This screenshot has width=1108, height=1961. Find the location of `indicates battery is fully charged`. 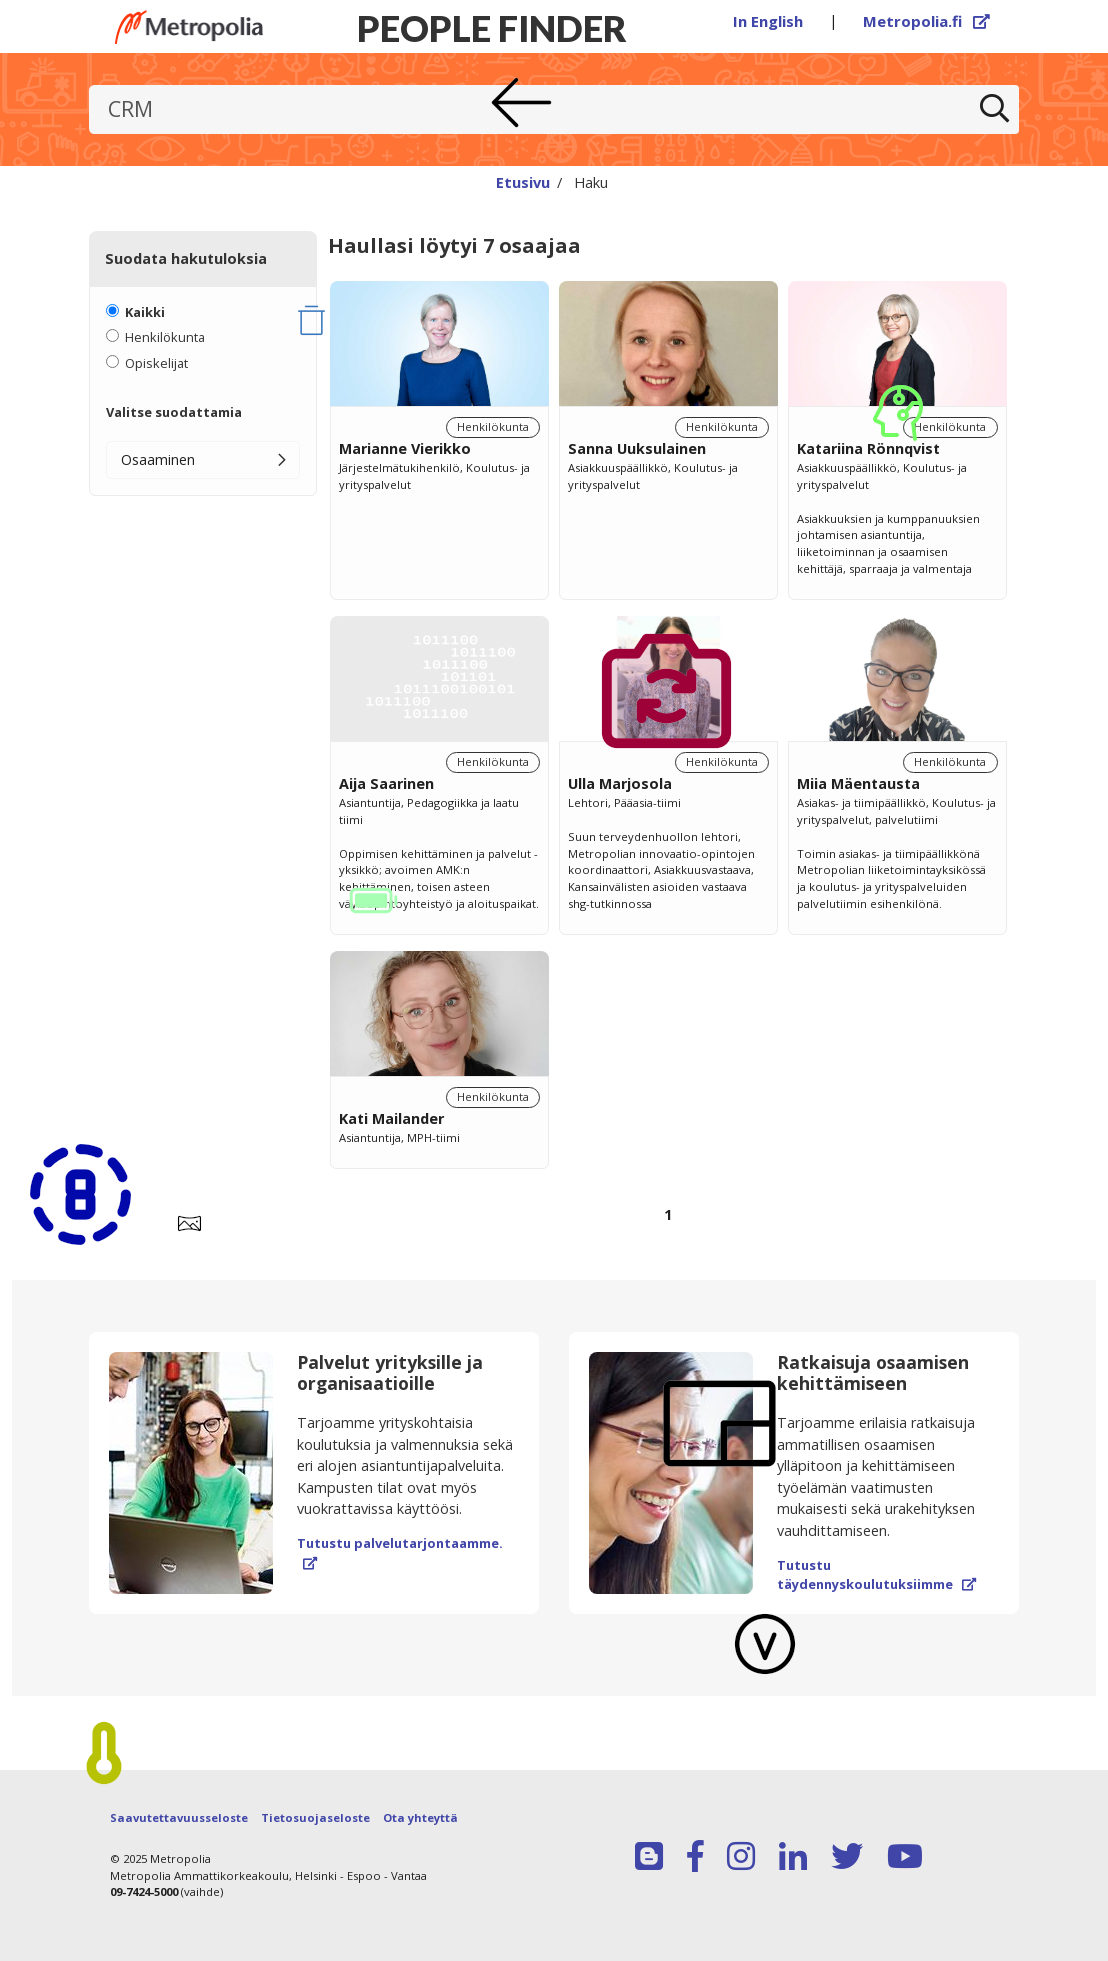

indicates battery is fully charged is located at coordinates (373, 900).